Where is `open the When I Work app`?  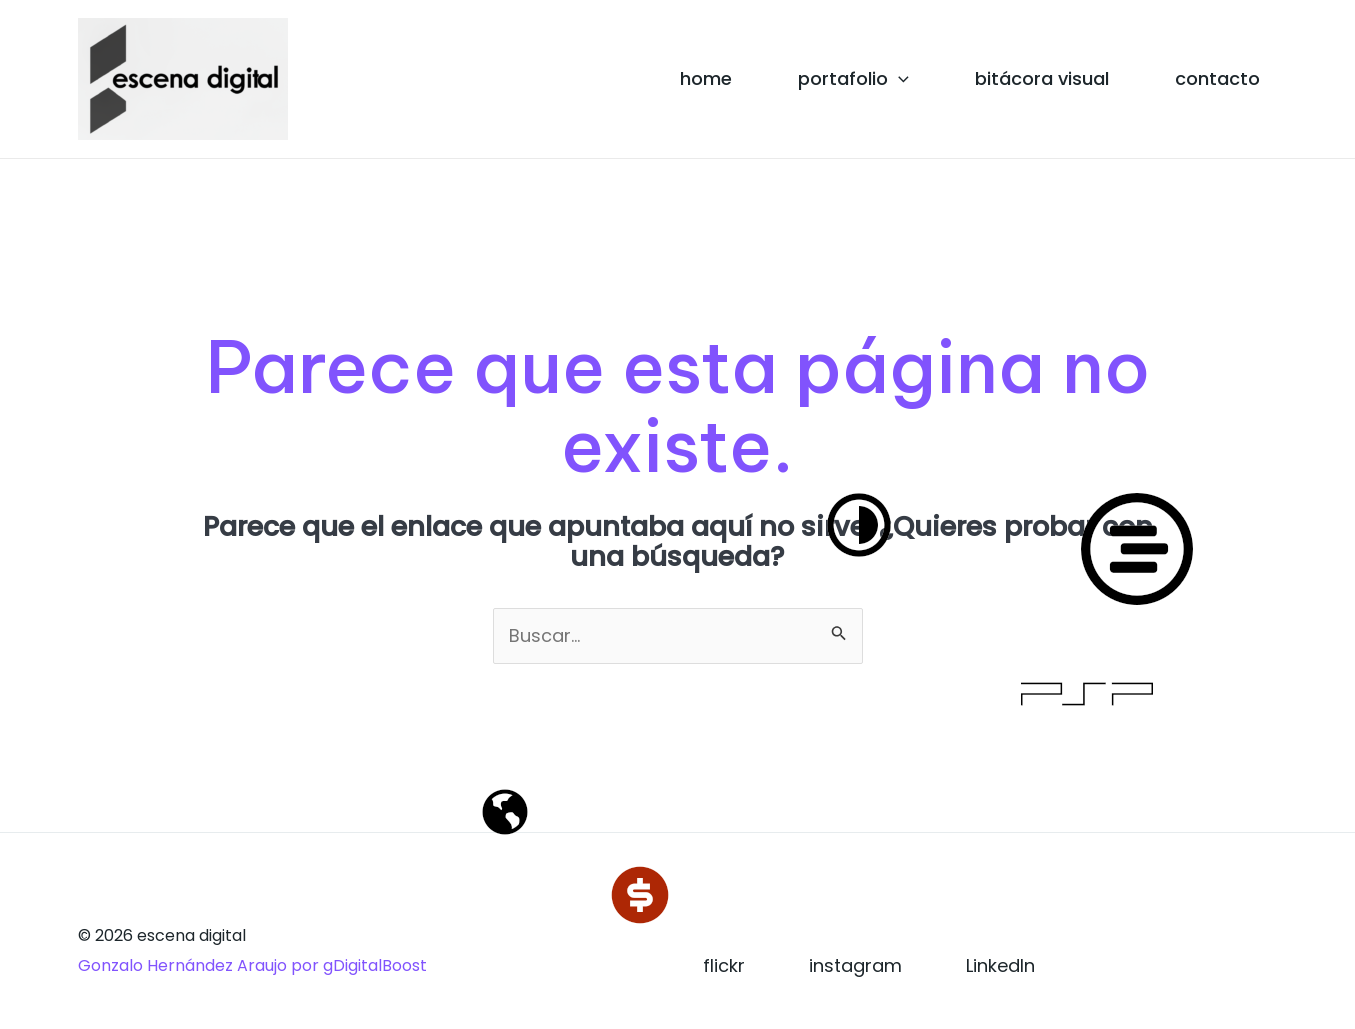
open the When I Work app is located at coordinates (1137, 549).